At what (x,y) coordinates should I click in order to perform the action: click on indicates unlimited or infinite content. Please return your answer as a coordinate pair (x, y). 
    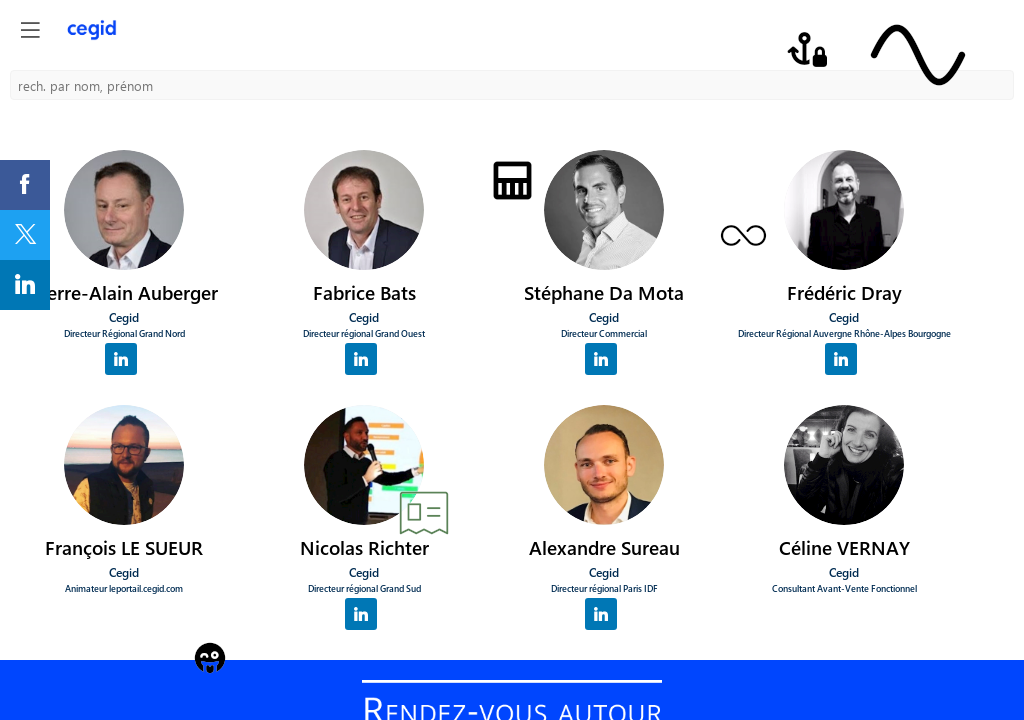
    Looking at the image, I should click on (743, 235).